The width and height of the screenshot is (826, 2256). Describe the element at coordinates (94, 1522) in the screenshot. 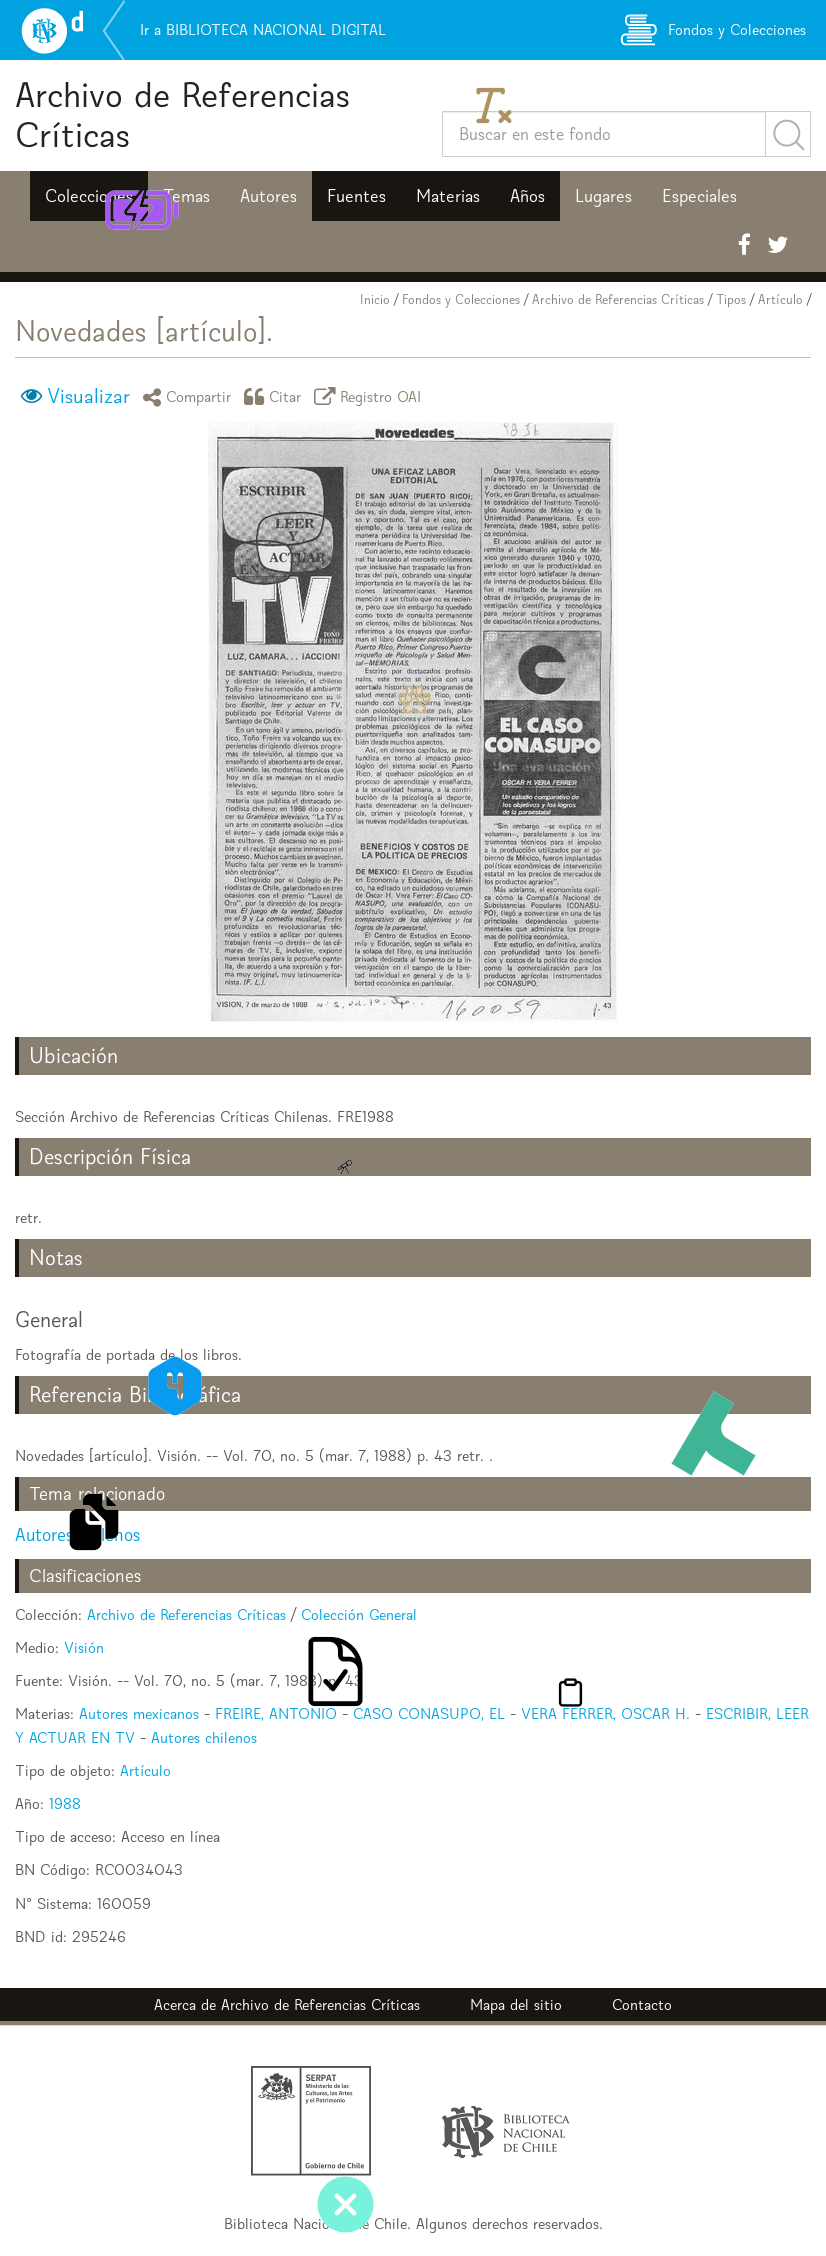

I see `view all documents` at that location.